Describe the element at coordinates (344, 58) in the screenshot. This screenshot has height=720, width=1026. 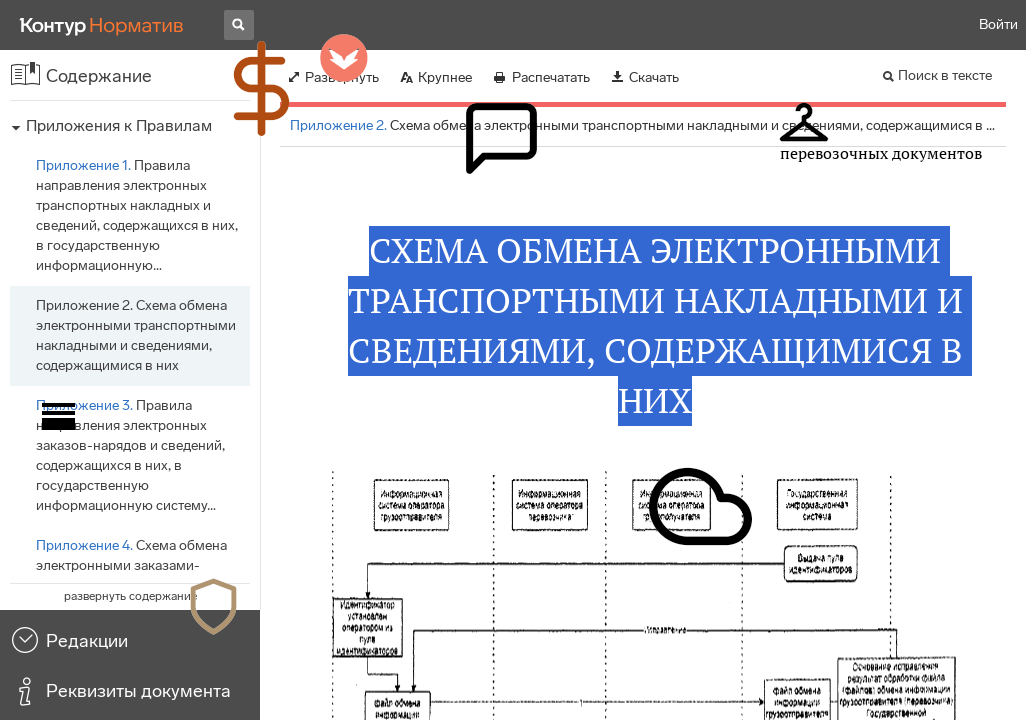
I see `indicates membership in discord's hypesquad brilliance house` at that location.